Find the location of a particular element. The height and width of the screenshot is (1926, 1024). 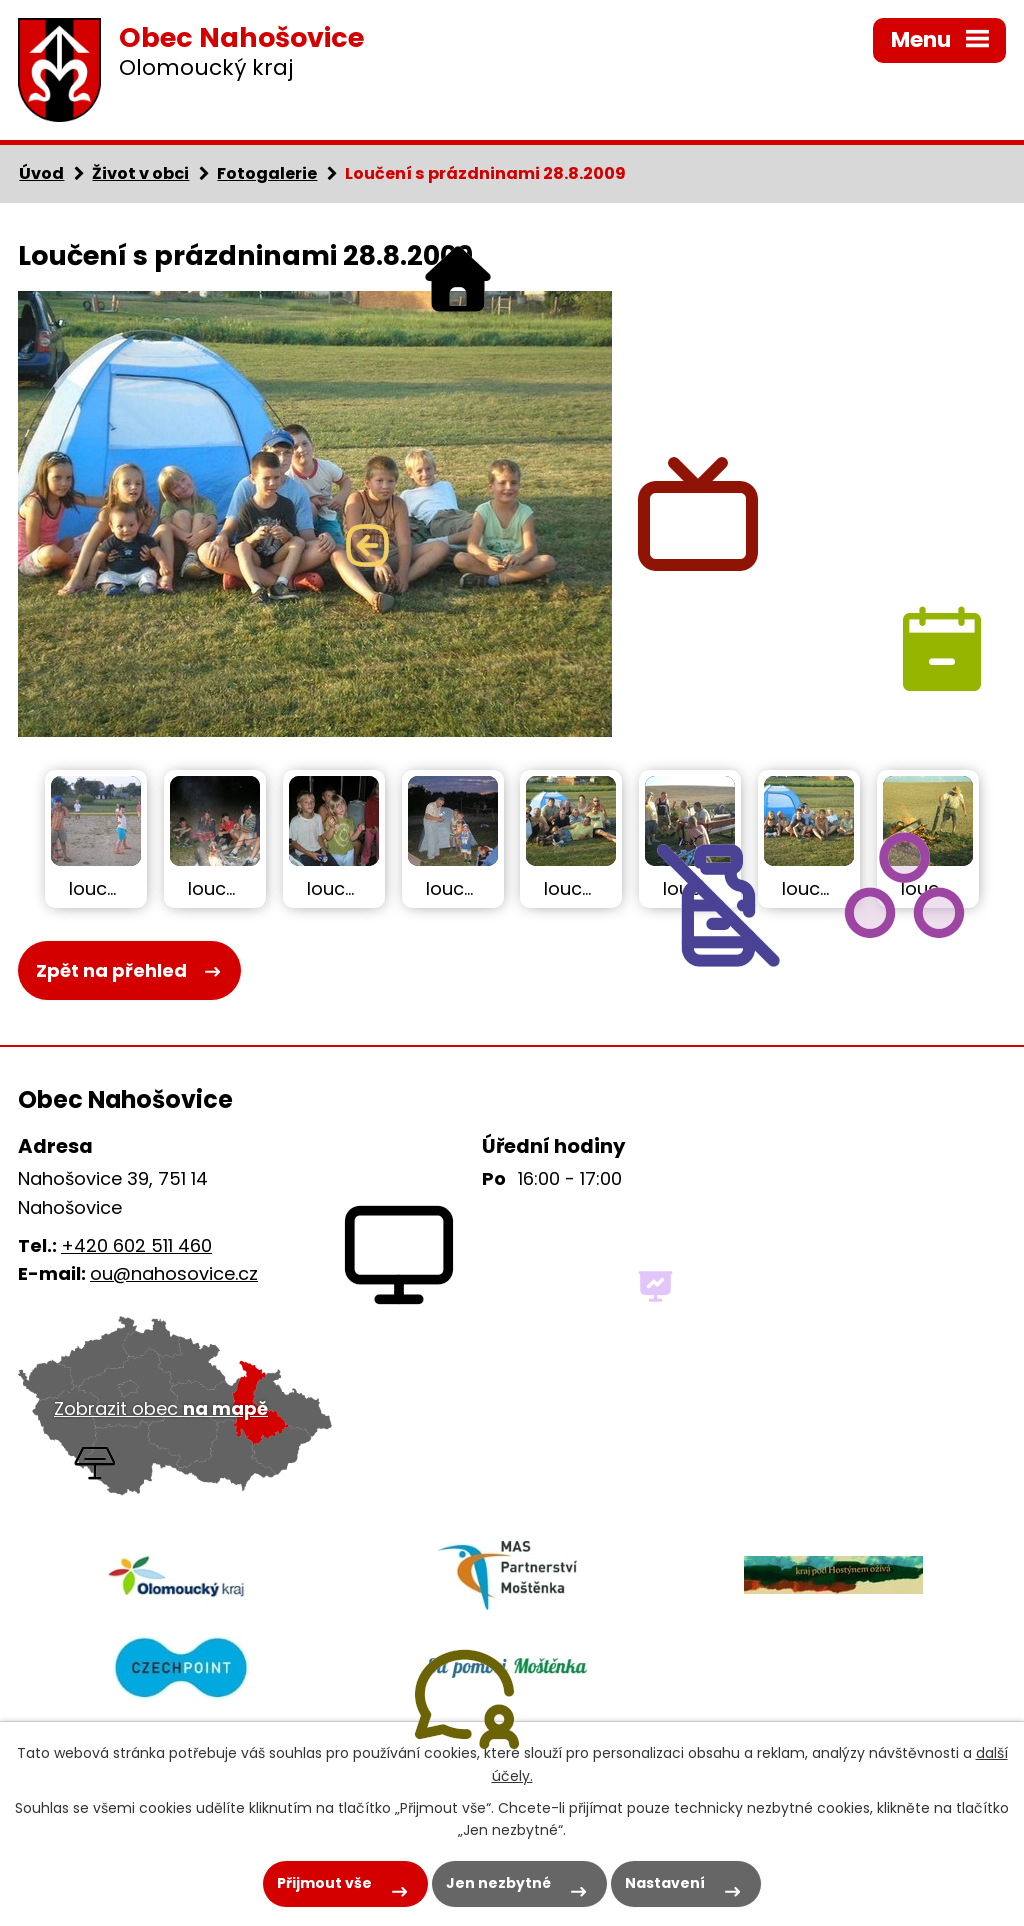

remove an event from your calendar is located at coordinates (942, 652).